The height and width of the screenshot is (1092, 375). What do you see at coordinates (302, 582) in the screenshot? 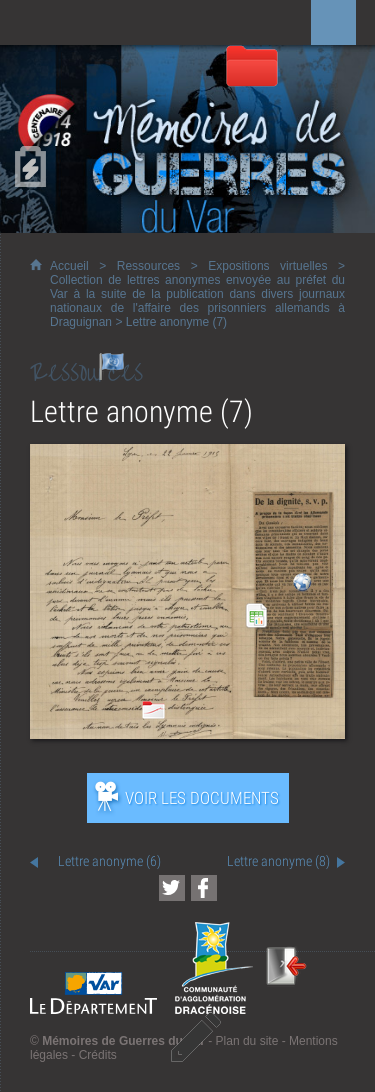
I see `access internet and web applications` at bounding box center [302, 582].